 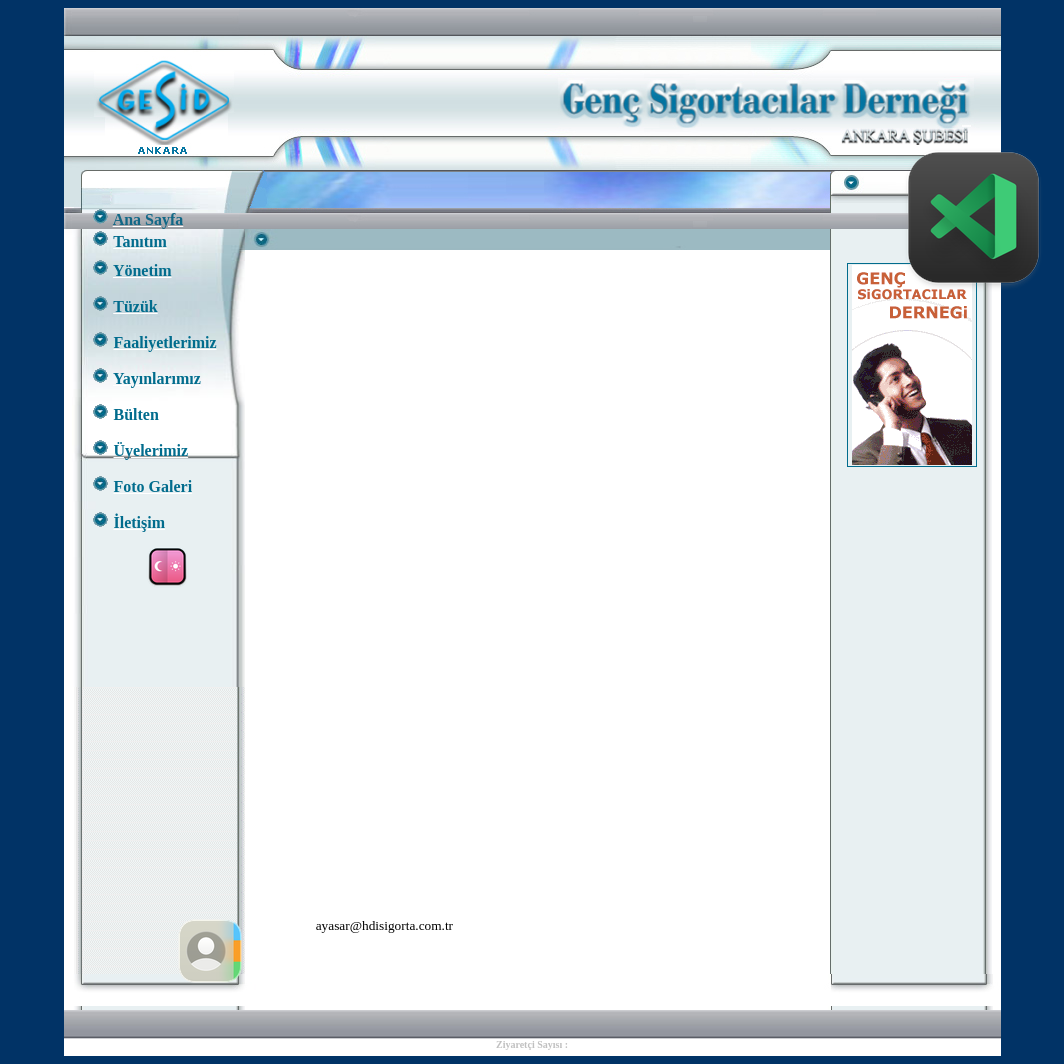 What do you see at coordinates (973, 217) in the screenshot?
I see `open visual studio code insiders app` at bounding box center [973, 217].